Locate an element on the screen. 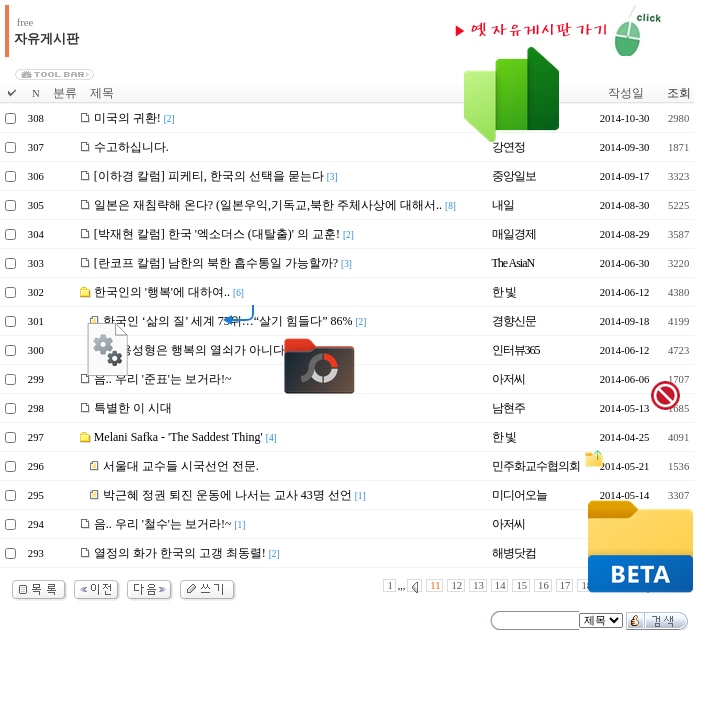 This screenshot has width=715, height=720. open microsoft viva insights app is located at coordinates (511, 94).